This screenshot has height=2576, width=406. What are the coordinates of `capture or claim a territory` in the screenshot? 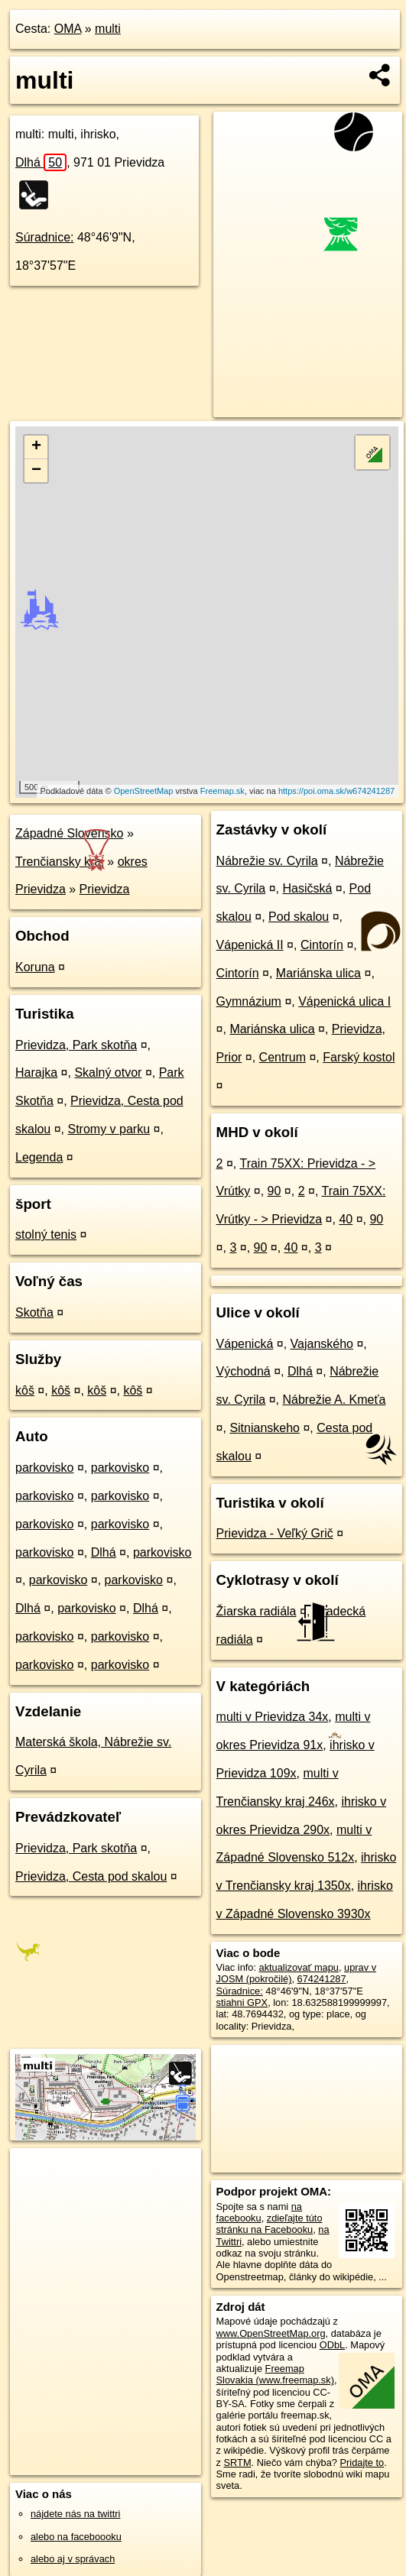 It's located at (40, 610).